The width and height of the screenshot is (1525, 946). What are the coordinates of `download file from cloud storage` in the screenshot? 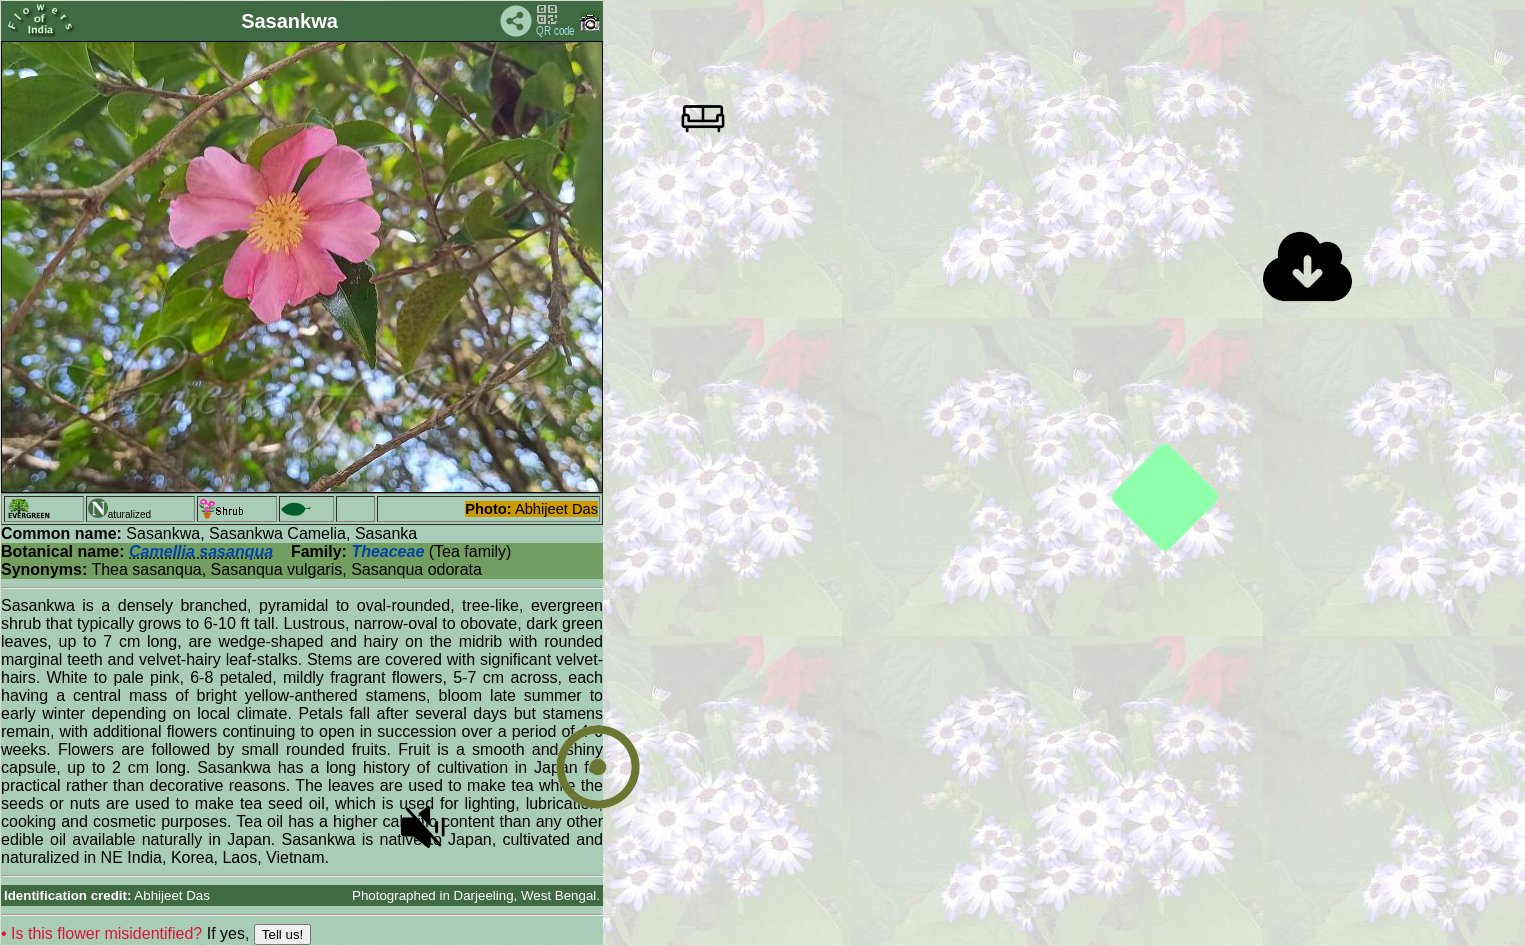 It's located at (1307, 266).